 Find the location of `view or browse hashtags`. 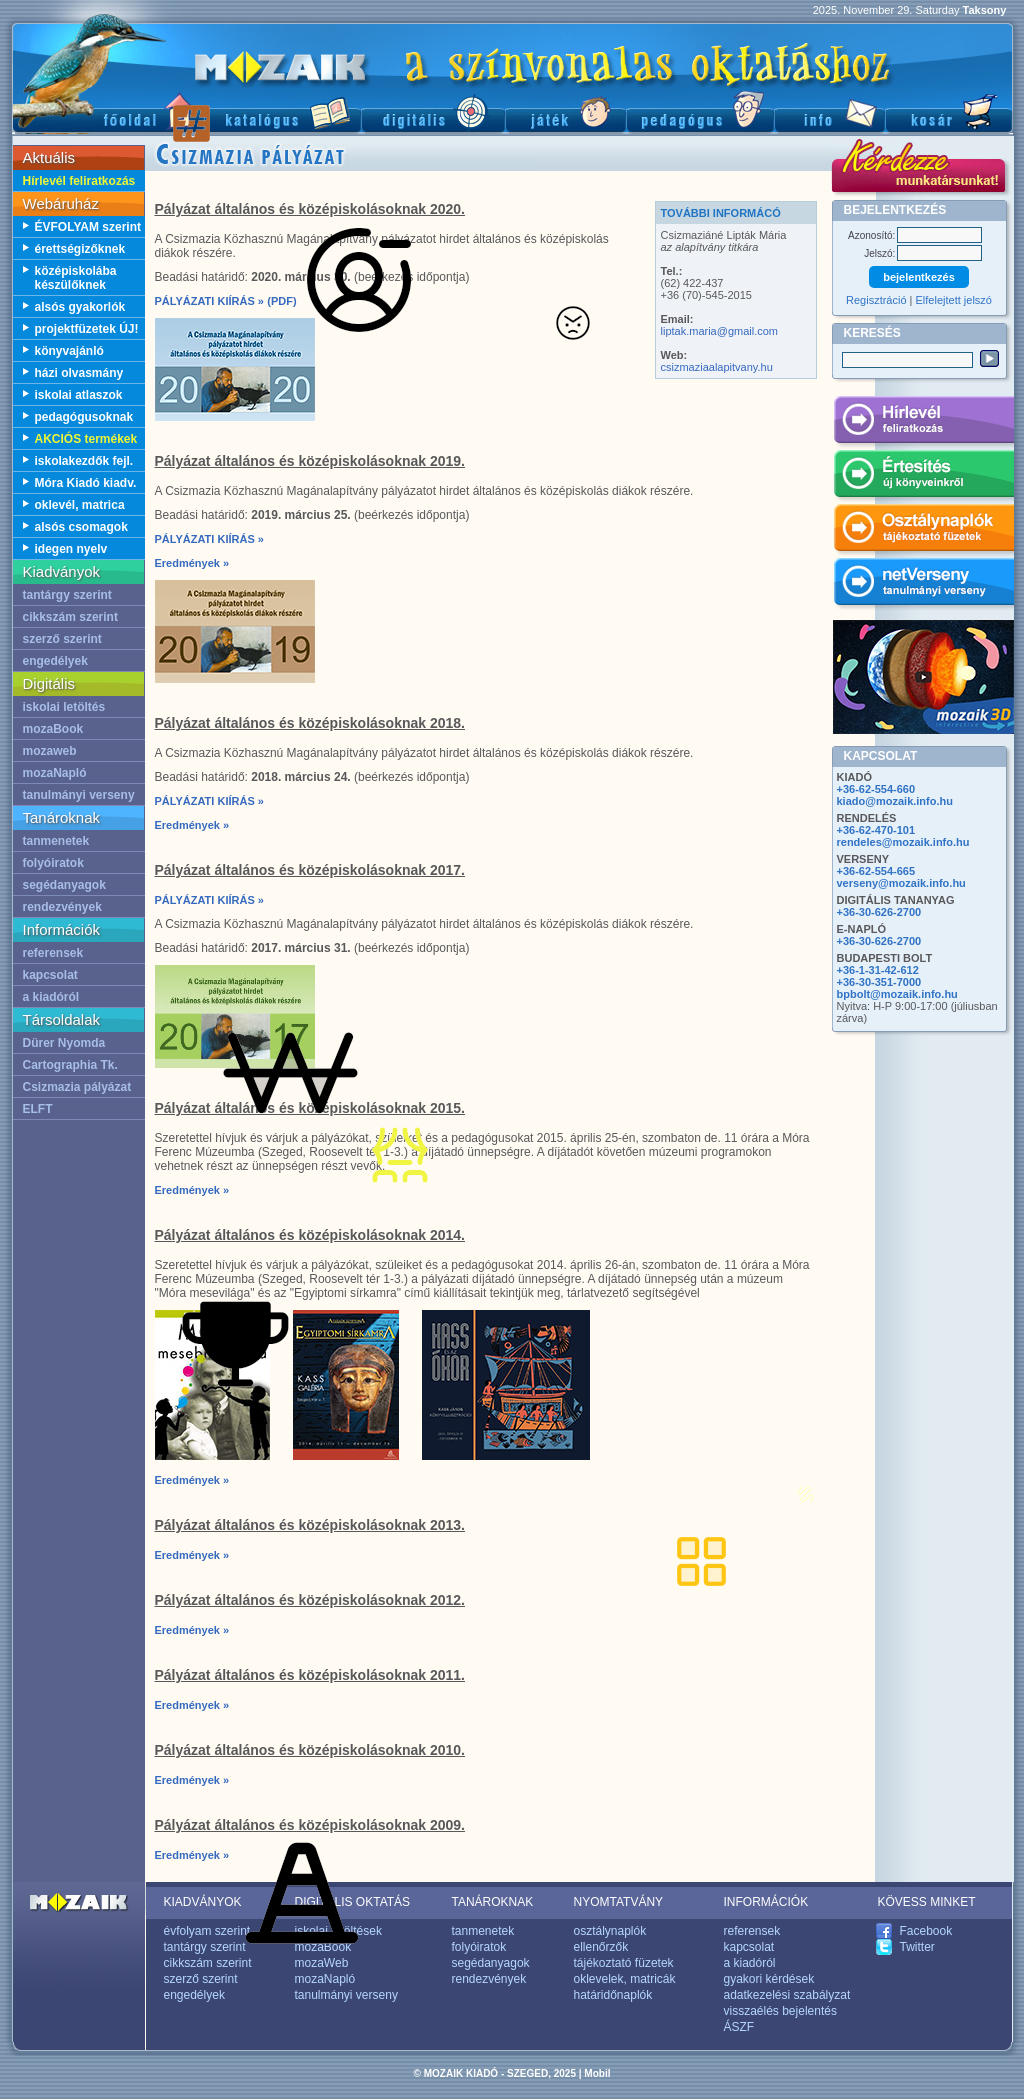

view or browse hashtags is located at coordinates (191, 123).